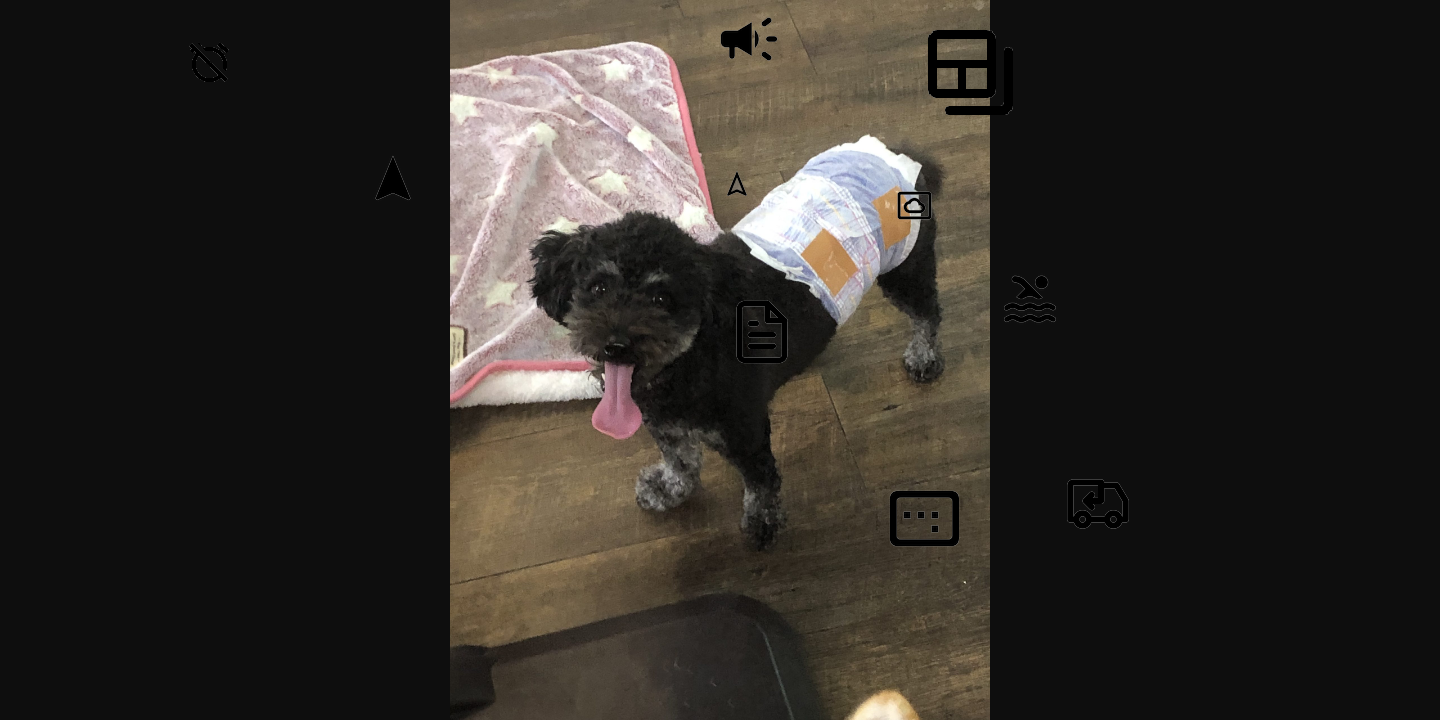 Image resolution: width=1440 pixels, height=720 pixels. I want to click on start navigation to destination, so click(393, 179).